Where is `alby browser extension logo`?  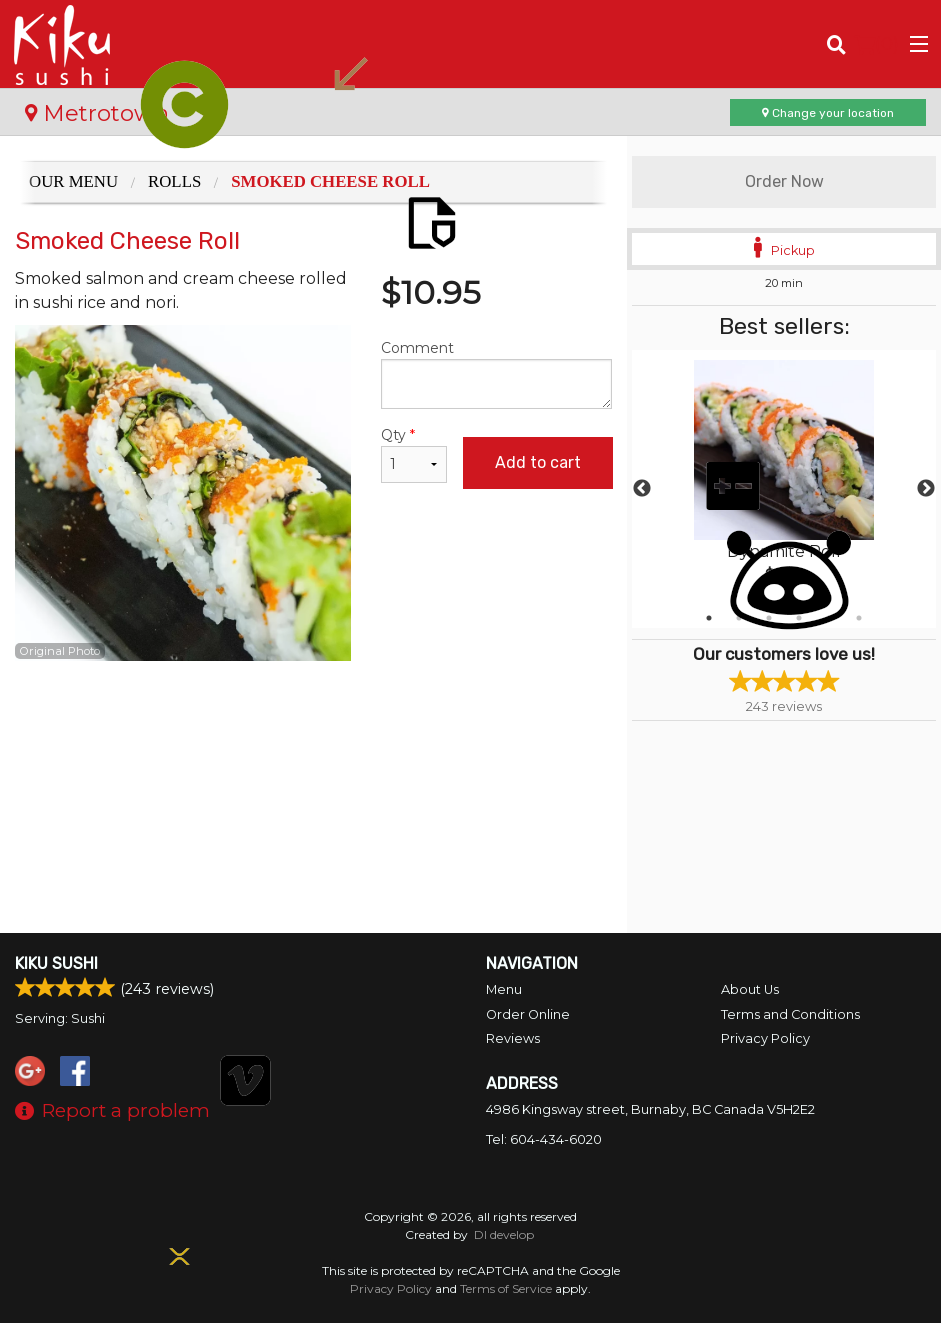 alby browser extension logo is located at coordinates (789, 580).